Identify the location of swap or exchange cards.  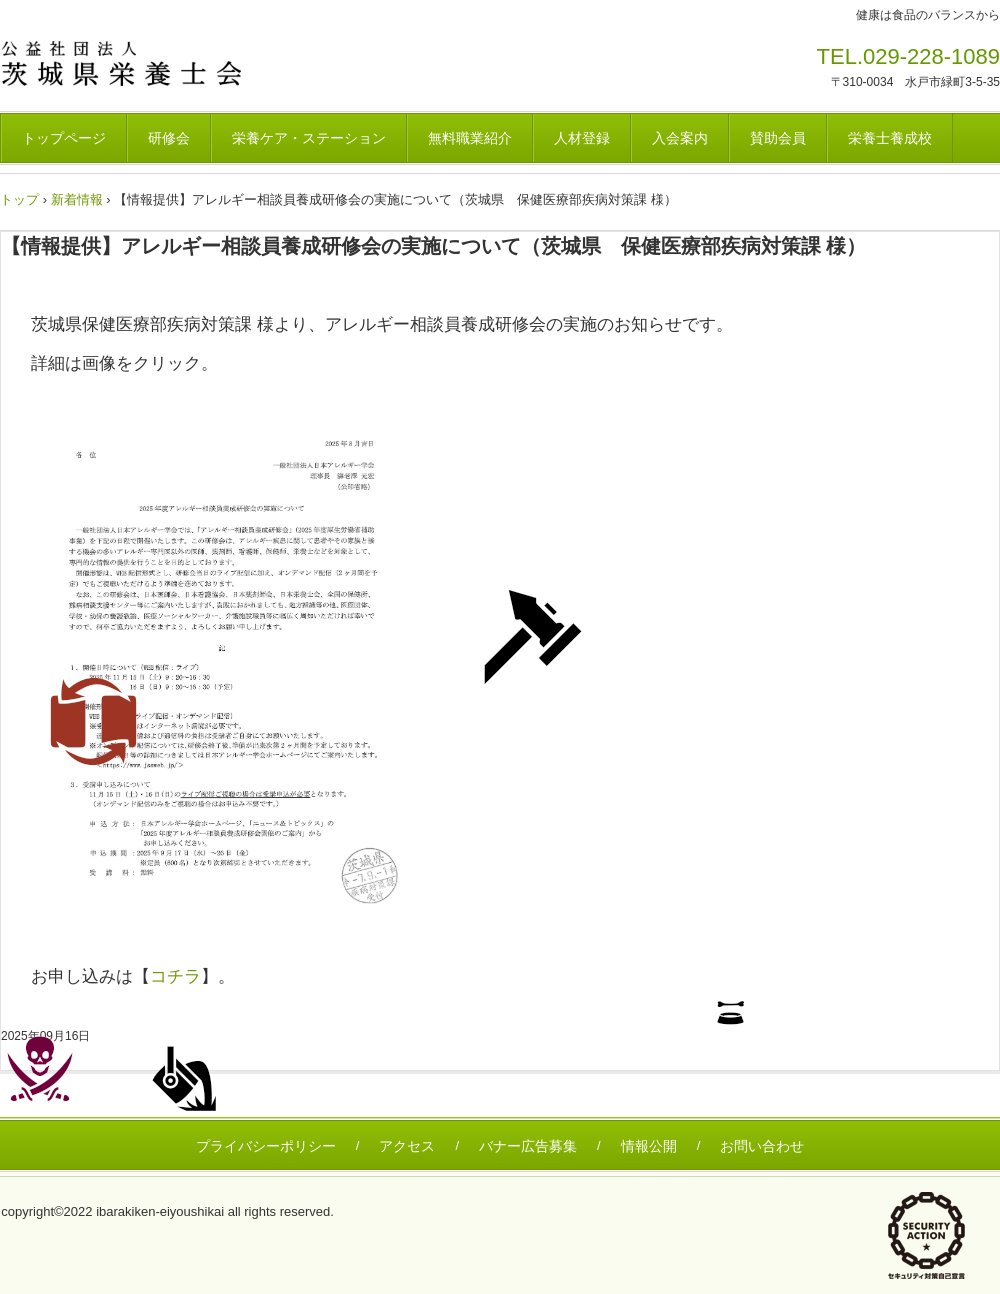
(93, 721).